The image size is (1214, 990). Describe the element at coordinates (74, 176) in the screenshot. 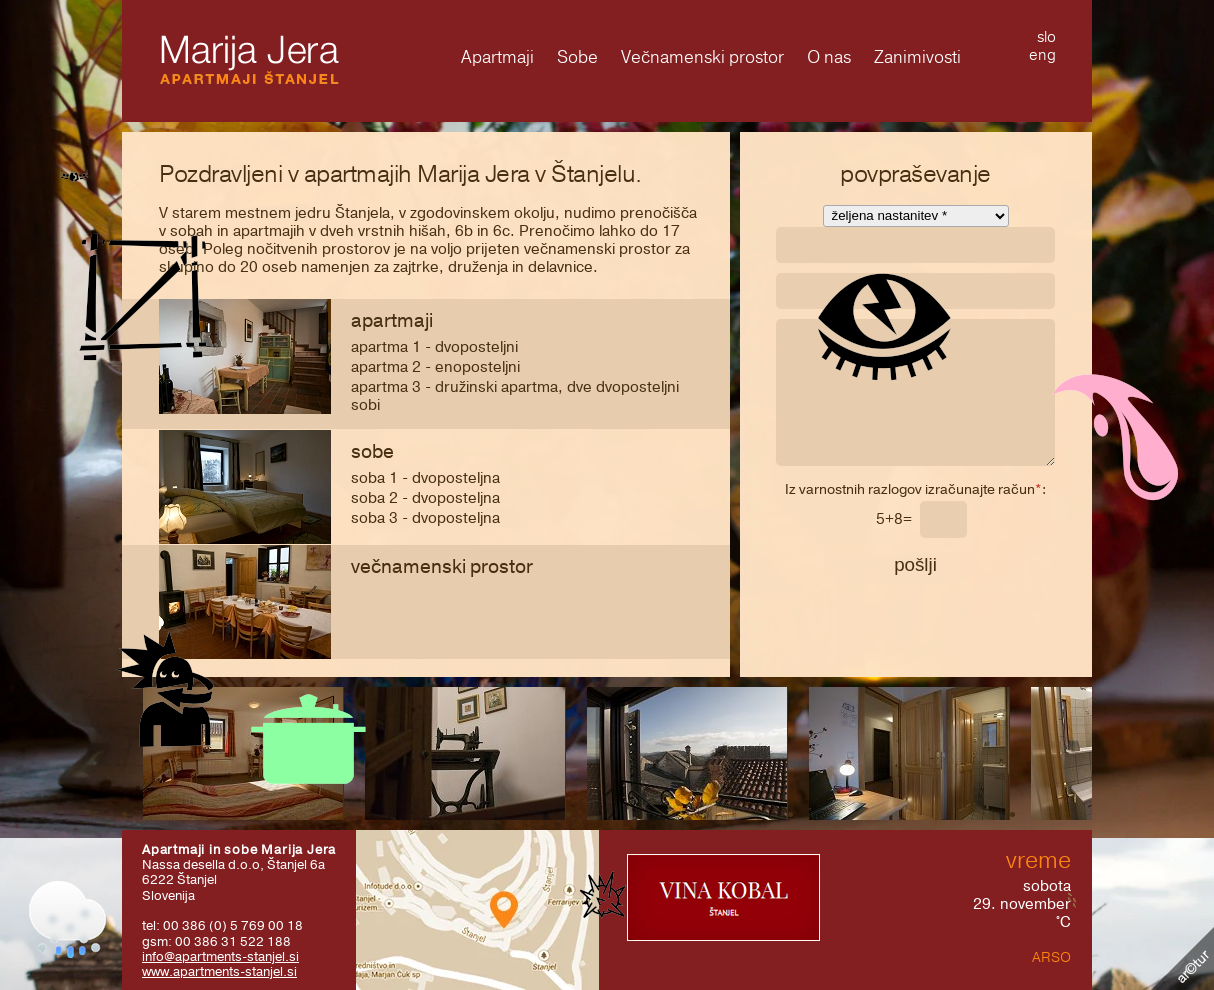

I see `equip armor belt to character` at that location.